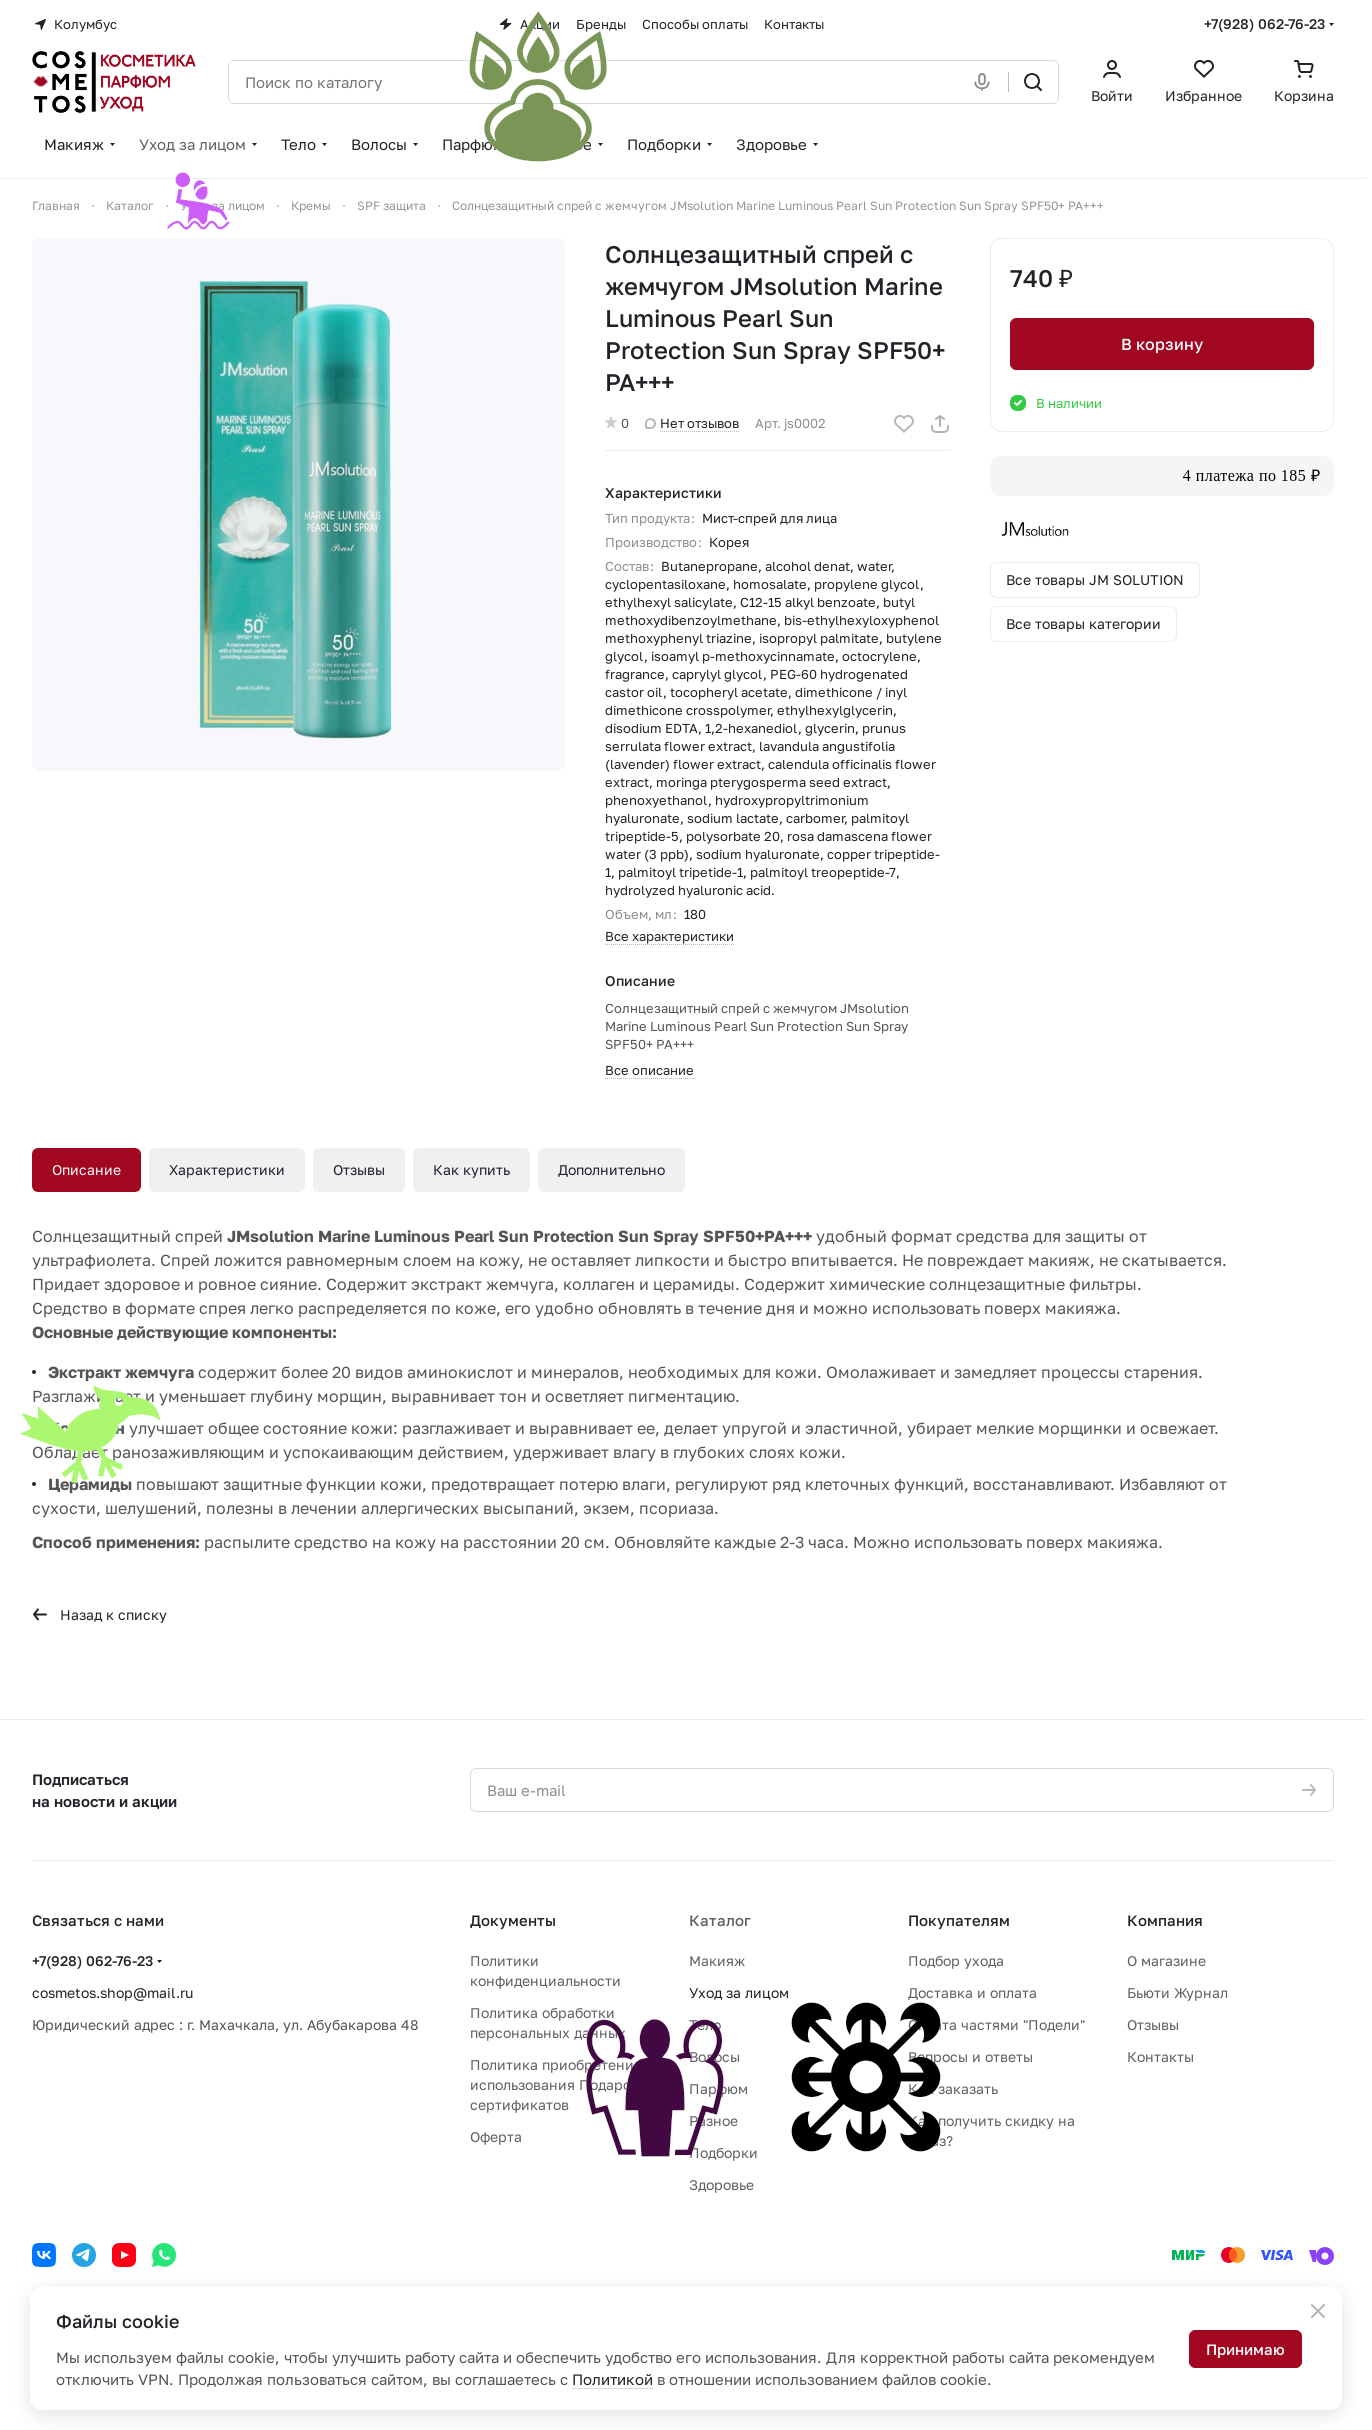 The image size is (1372, 2430). I want to click on sparrow character or bird companion in a game, so click(88, 1431).